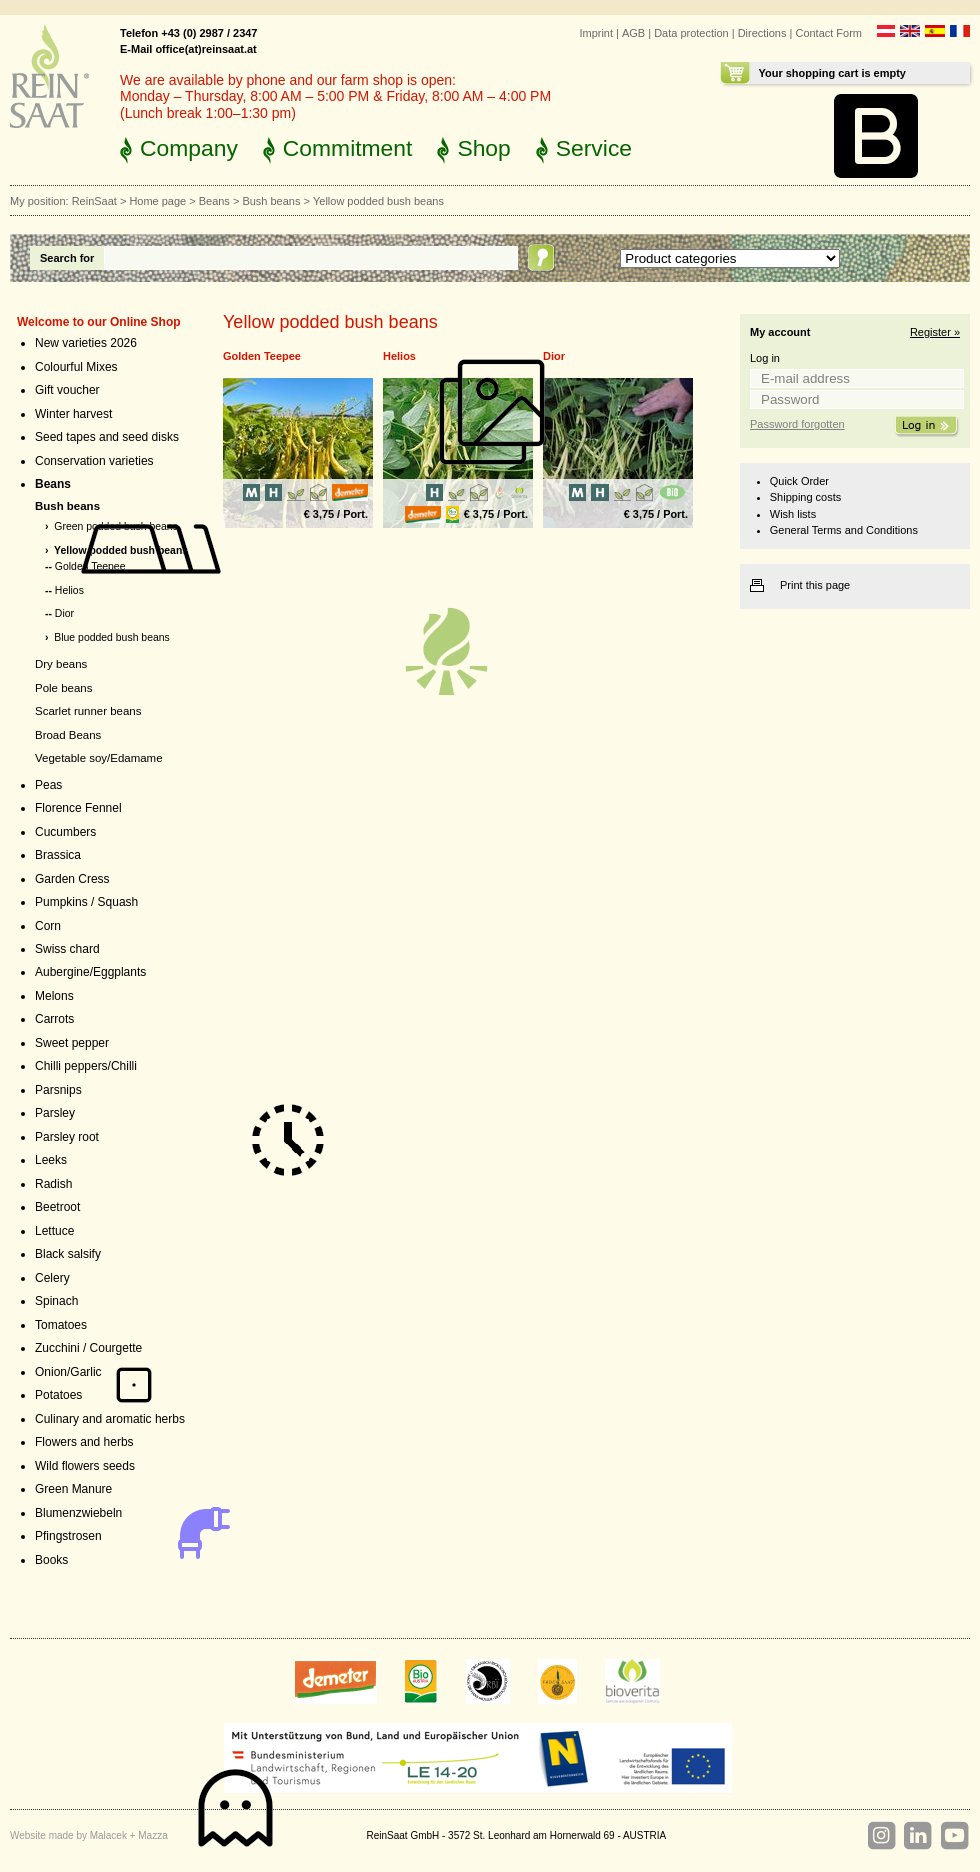 Image resolution: width=980 pixels, height=1872 pixels. What do you see at coordinates (151, 549) in the screenshot?
I see `switch between open browser tabs` at bounding box center [151, 549].